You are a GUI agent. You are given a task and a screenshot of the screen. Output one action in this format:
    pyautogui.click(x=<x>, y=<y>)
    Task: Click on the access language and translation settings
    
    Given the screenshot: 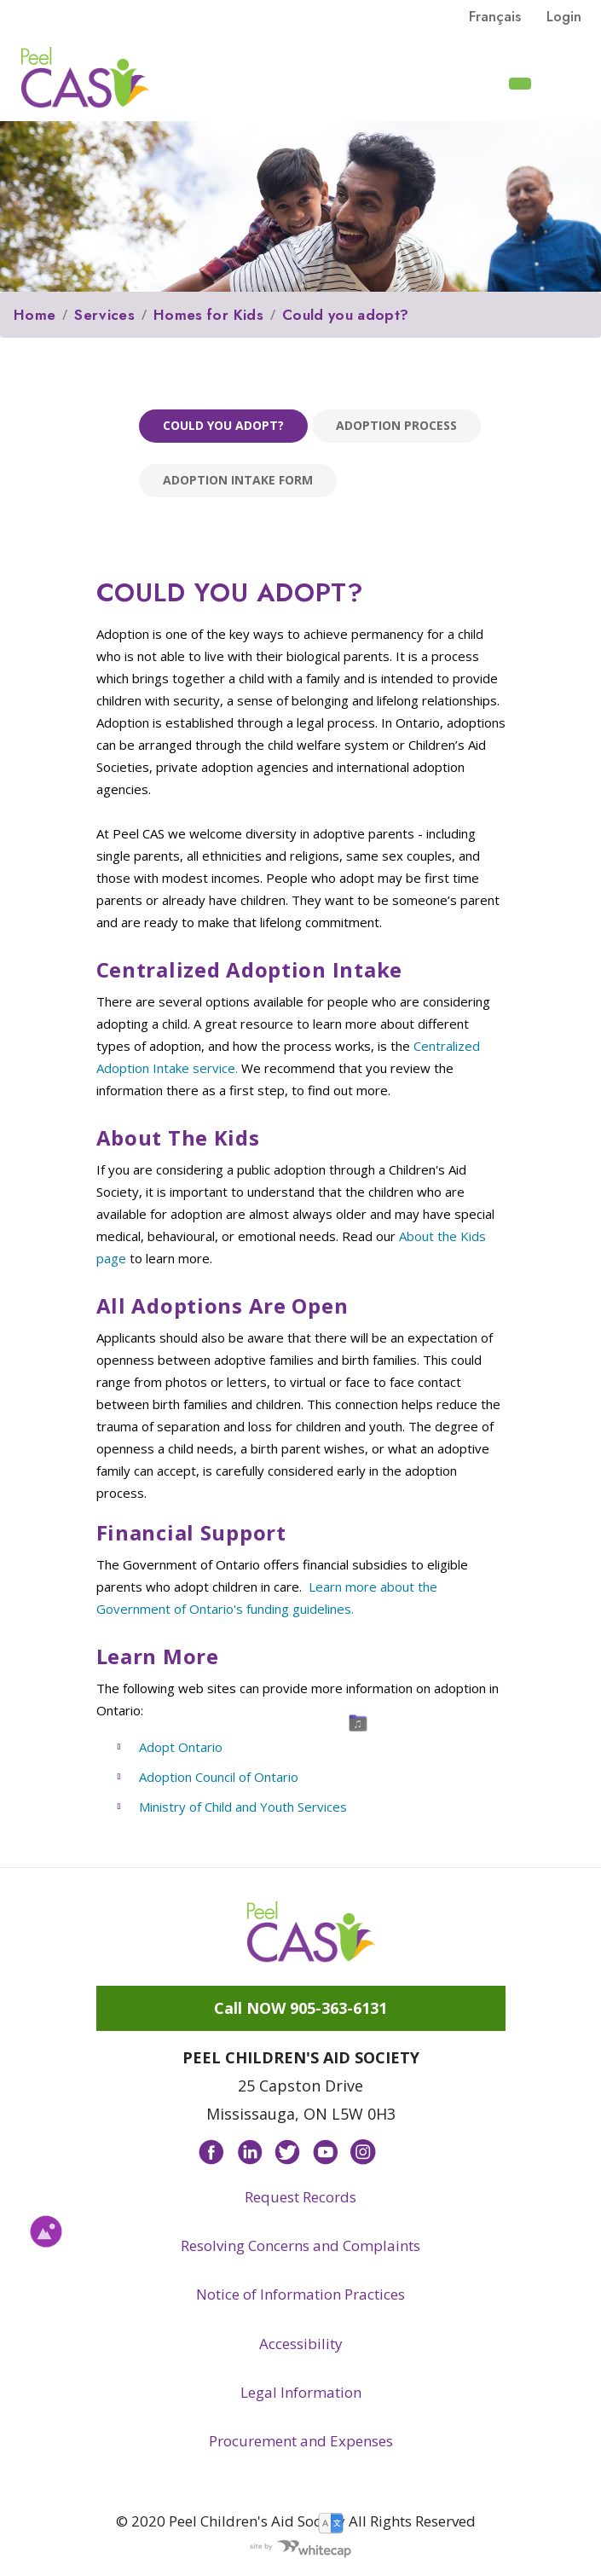 What is the action you would take?
    pyautogui.click(x=331, y=2523)
    